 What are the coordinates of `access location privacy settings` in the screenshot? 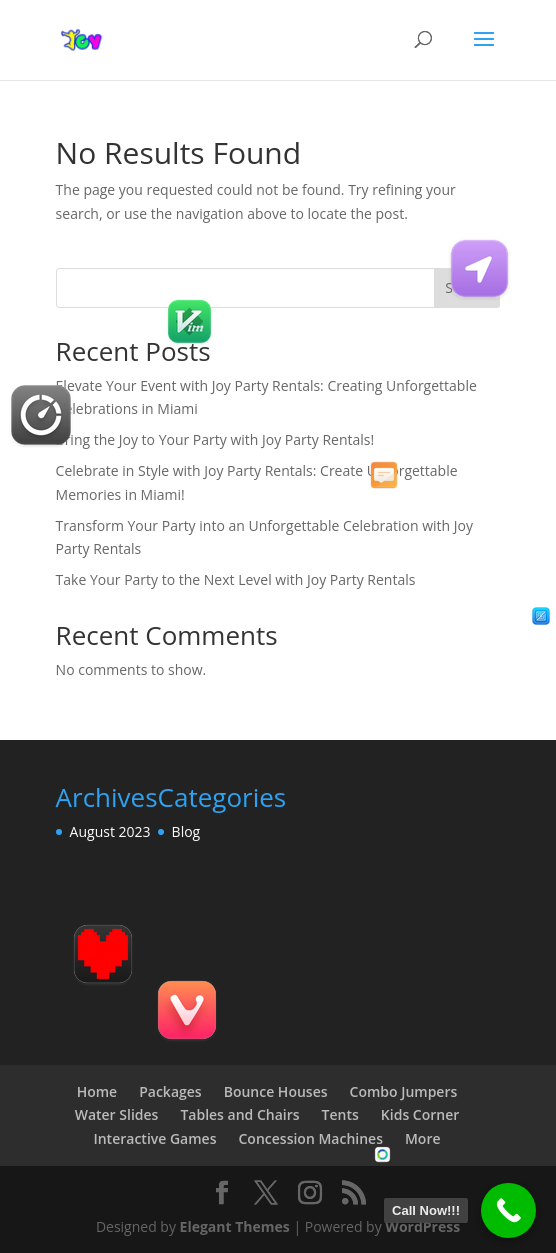 It's located at (479, 269).